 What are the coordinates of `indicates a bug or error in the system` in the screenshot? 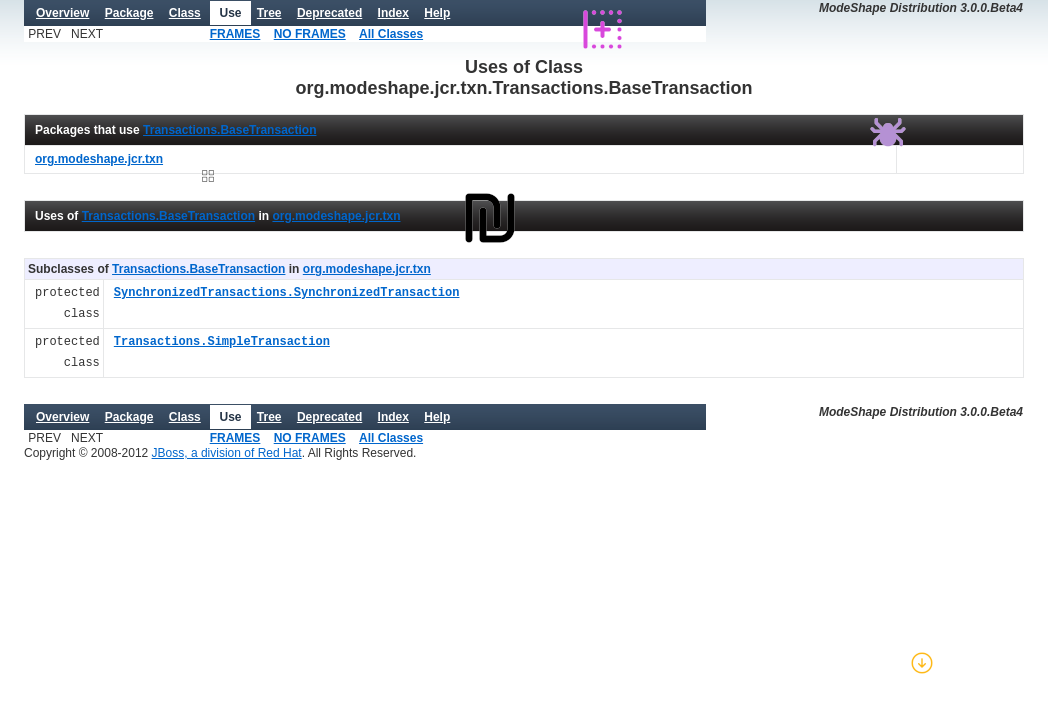 It's located at (888, 133).